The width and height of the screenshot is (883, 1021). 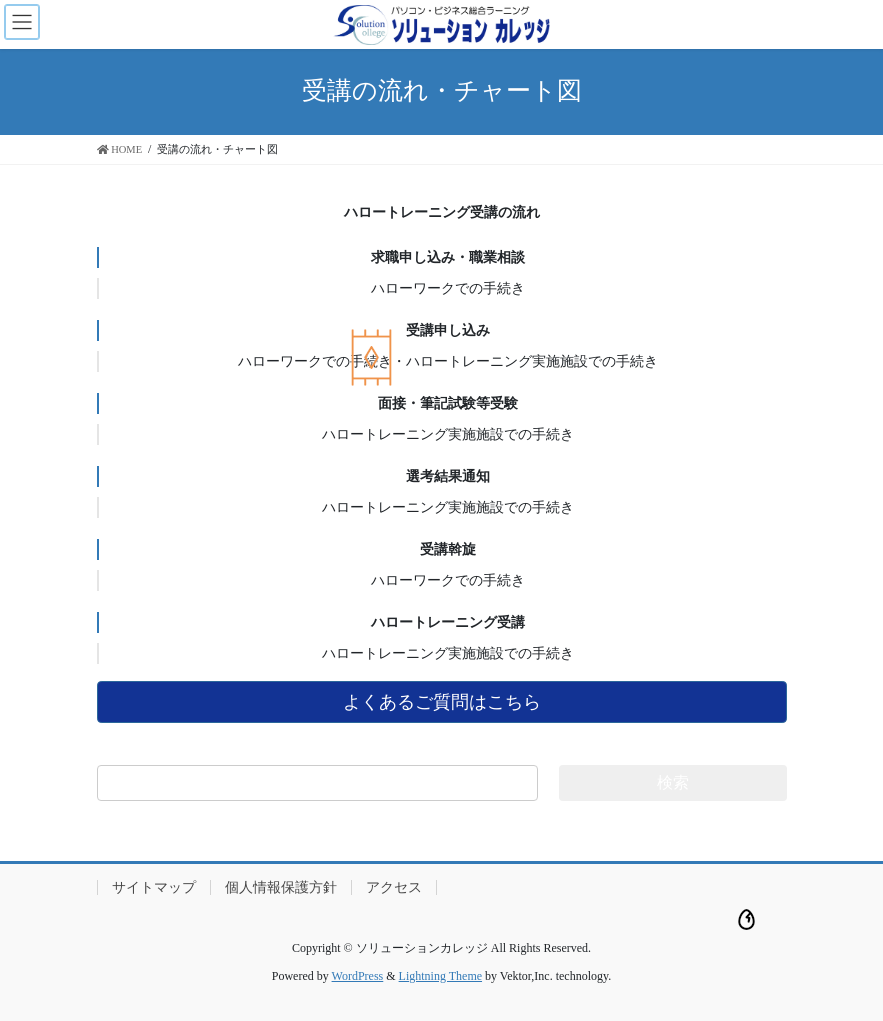 What do you see at coordinates (371, 357) in the screenshot?
I see `browse or select rugs in a home decor app` at bounding box center [371, 357].